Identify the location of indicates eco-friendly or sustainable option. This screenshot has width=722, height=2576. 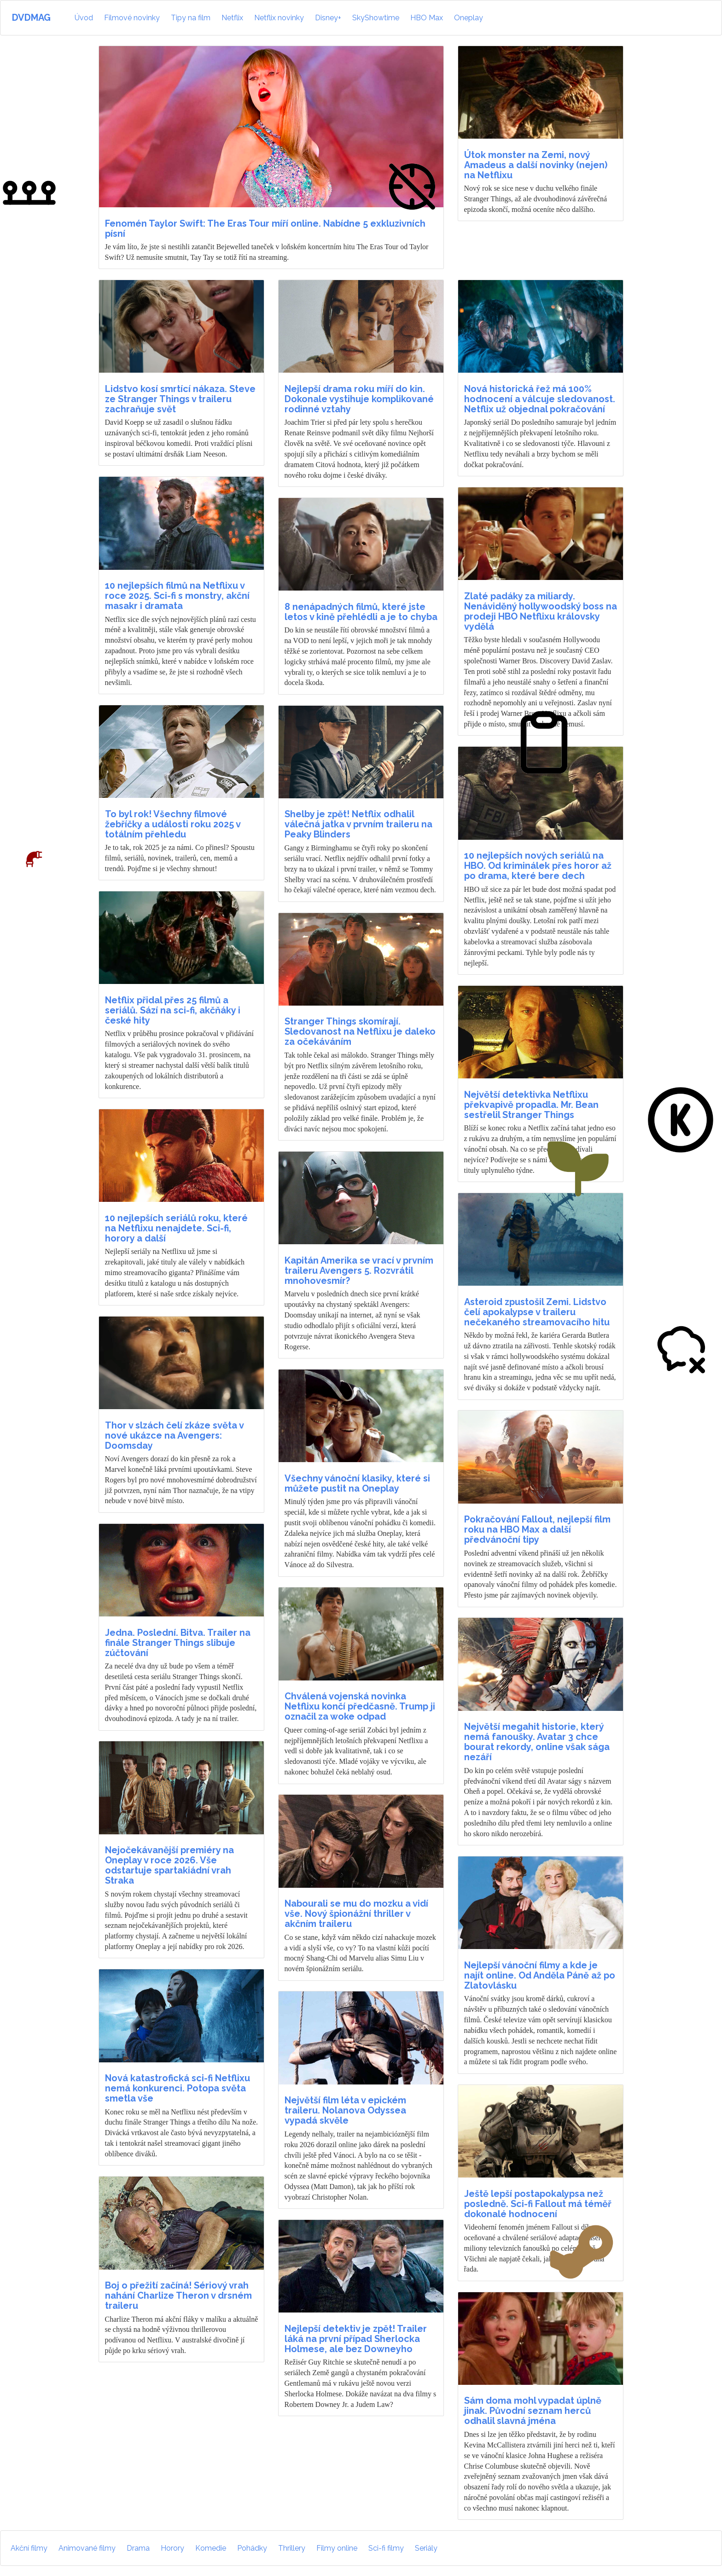
(578, 1169).